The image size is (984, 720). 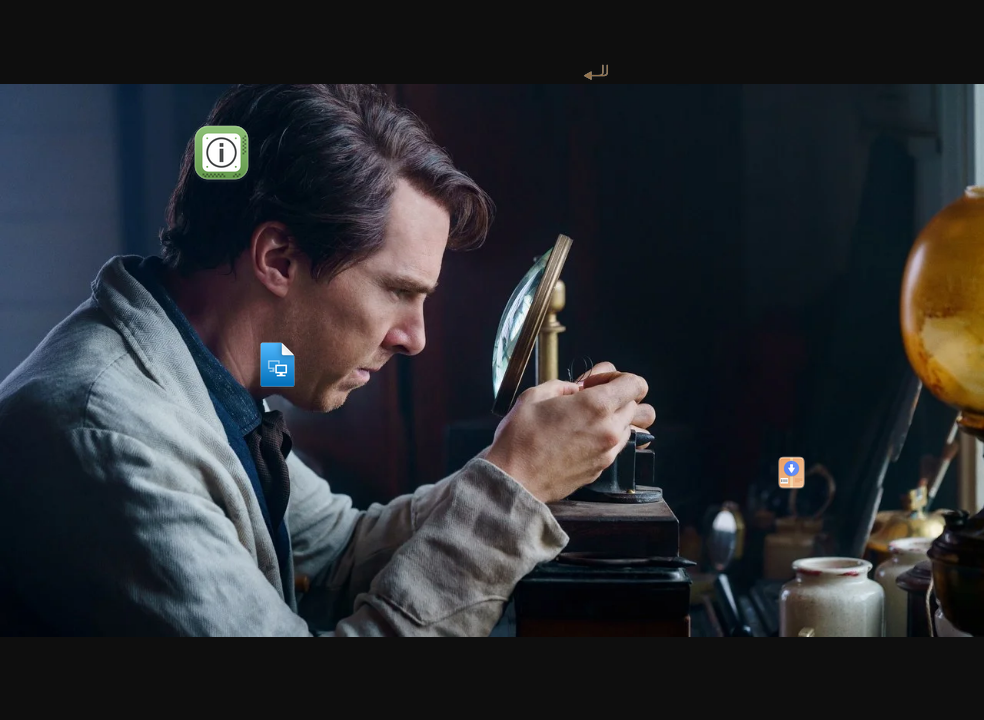 What do you see at coordinates (595, 70) in the screenshot?
I see `reply to all recipients of an email` at bounding box center [595, 70].